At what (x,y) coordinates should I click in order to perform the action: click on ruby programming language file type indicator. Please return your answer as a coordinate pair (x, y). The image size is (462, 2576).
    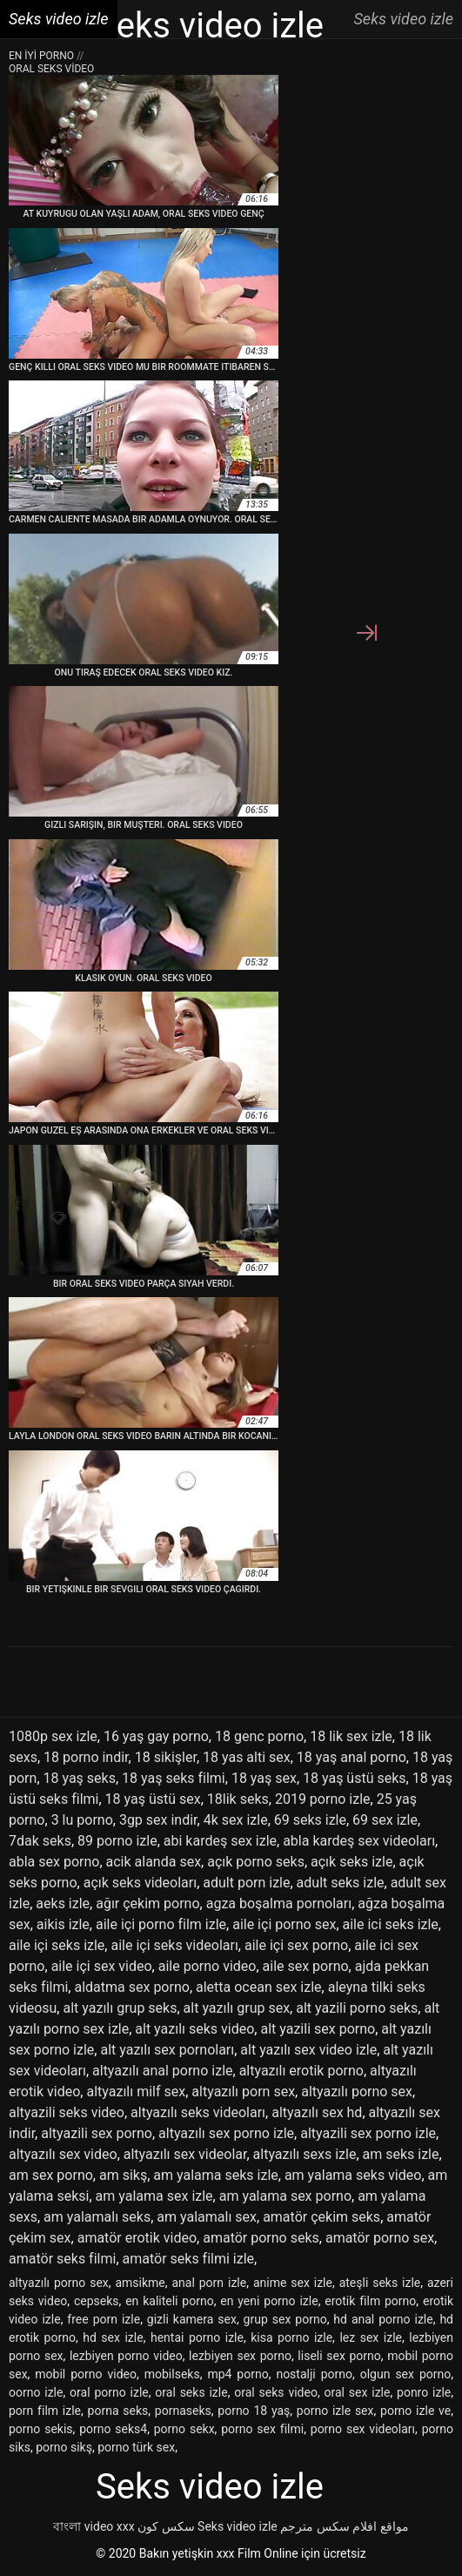
    Looking at the image, I should click on (58, 1218).